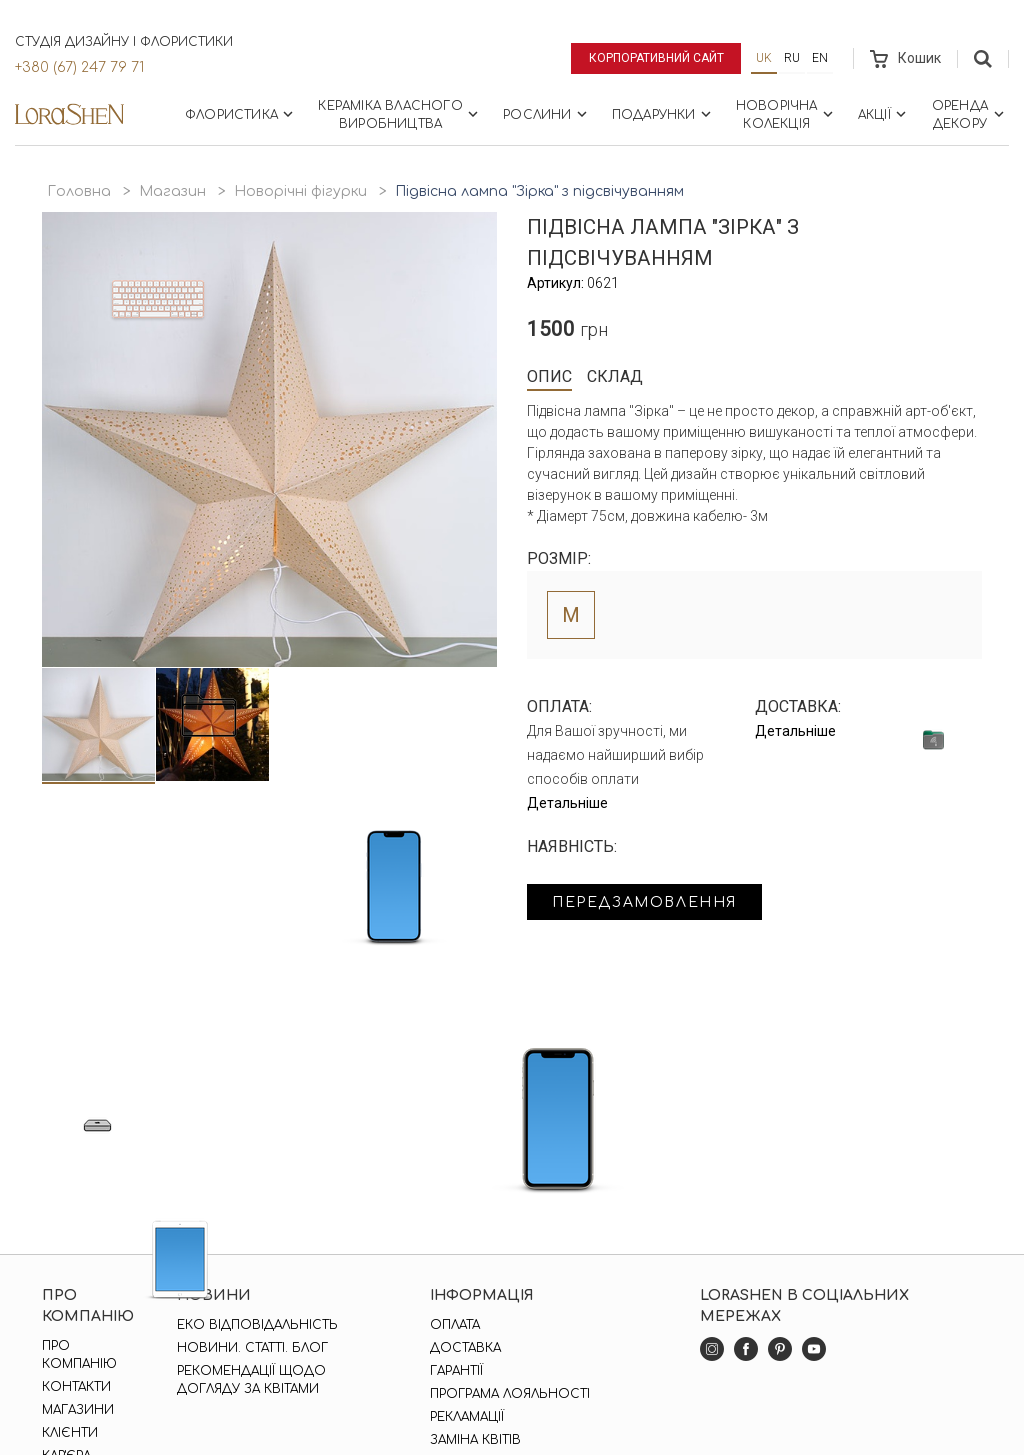 The height and width of the screenshot is (1455, 1024). I want to click on apple magic keyboard with touch id in orange/pink, so click(158, 299).